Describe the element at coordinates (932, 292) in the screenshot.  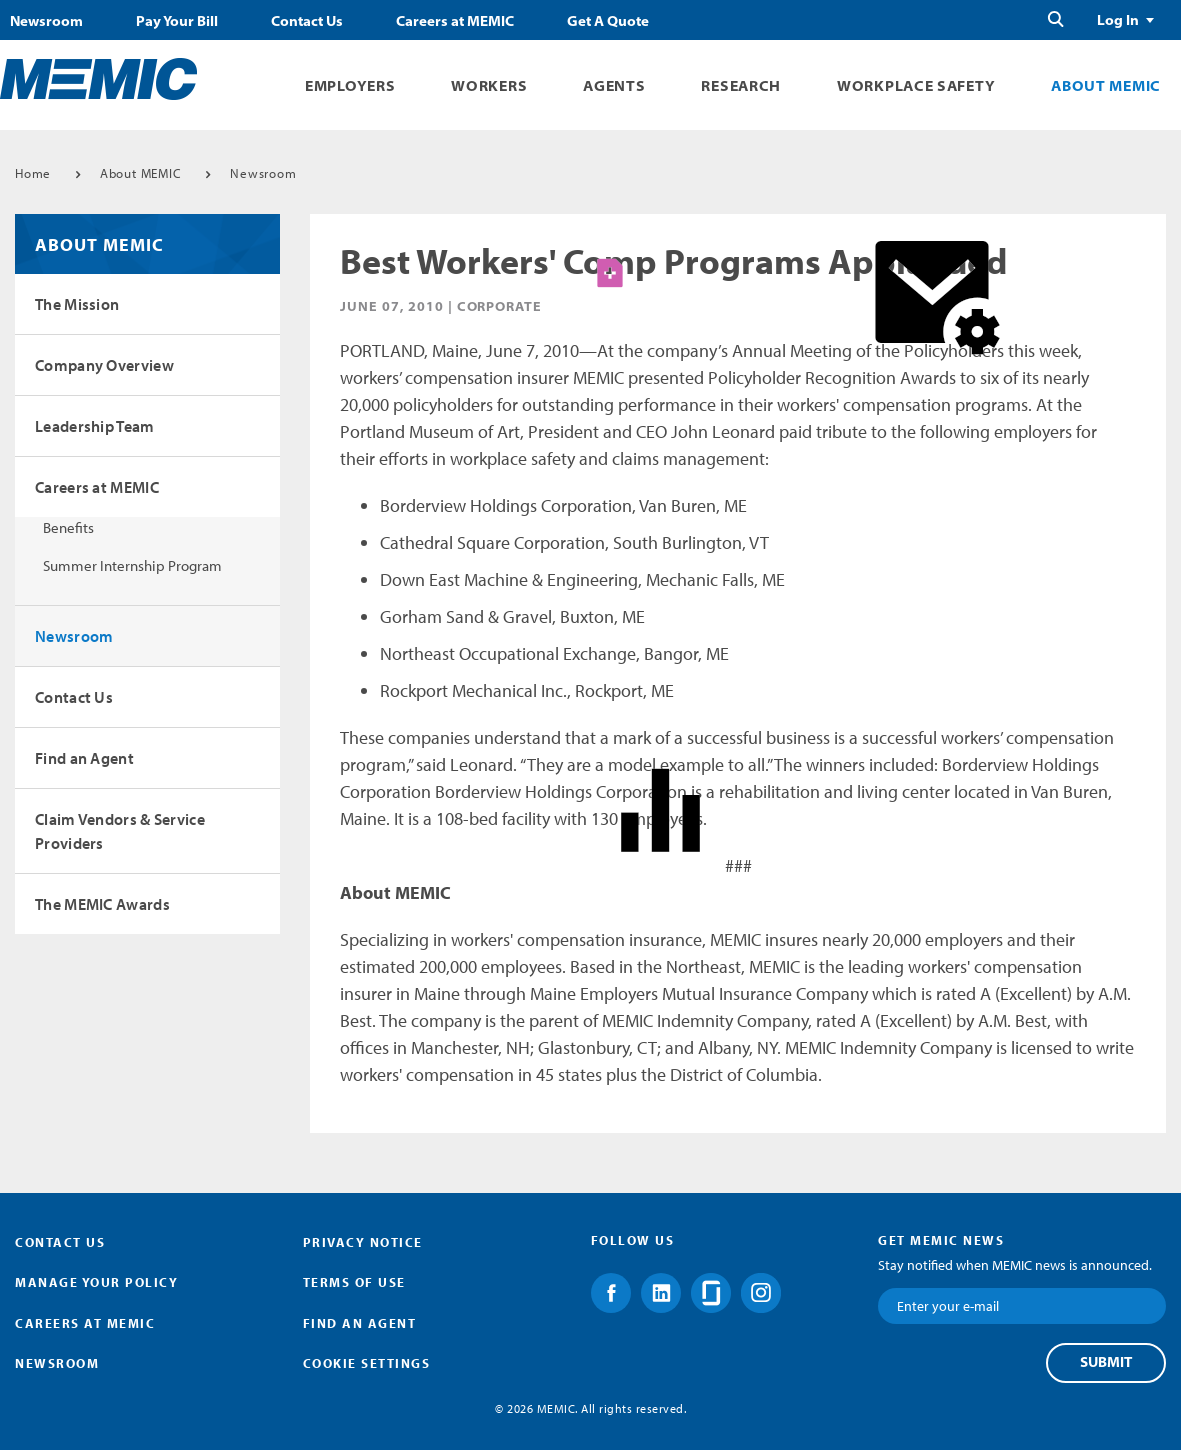
I see `access email settings` at that location.